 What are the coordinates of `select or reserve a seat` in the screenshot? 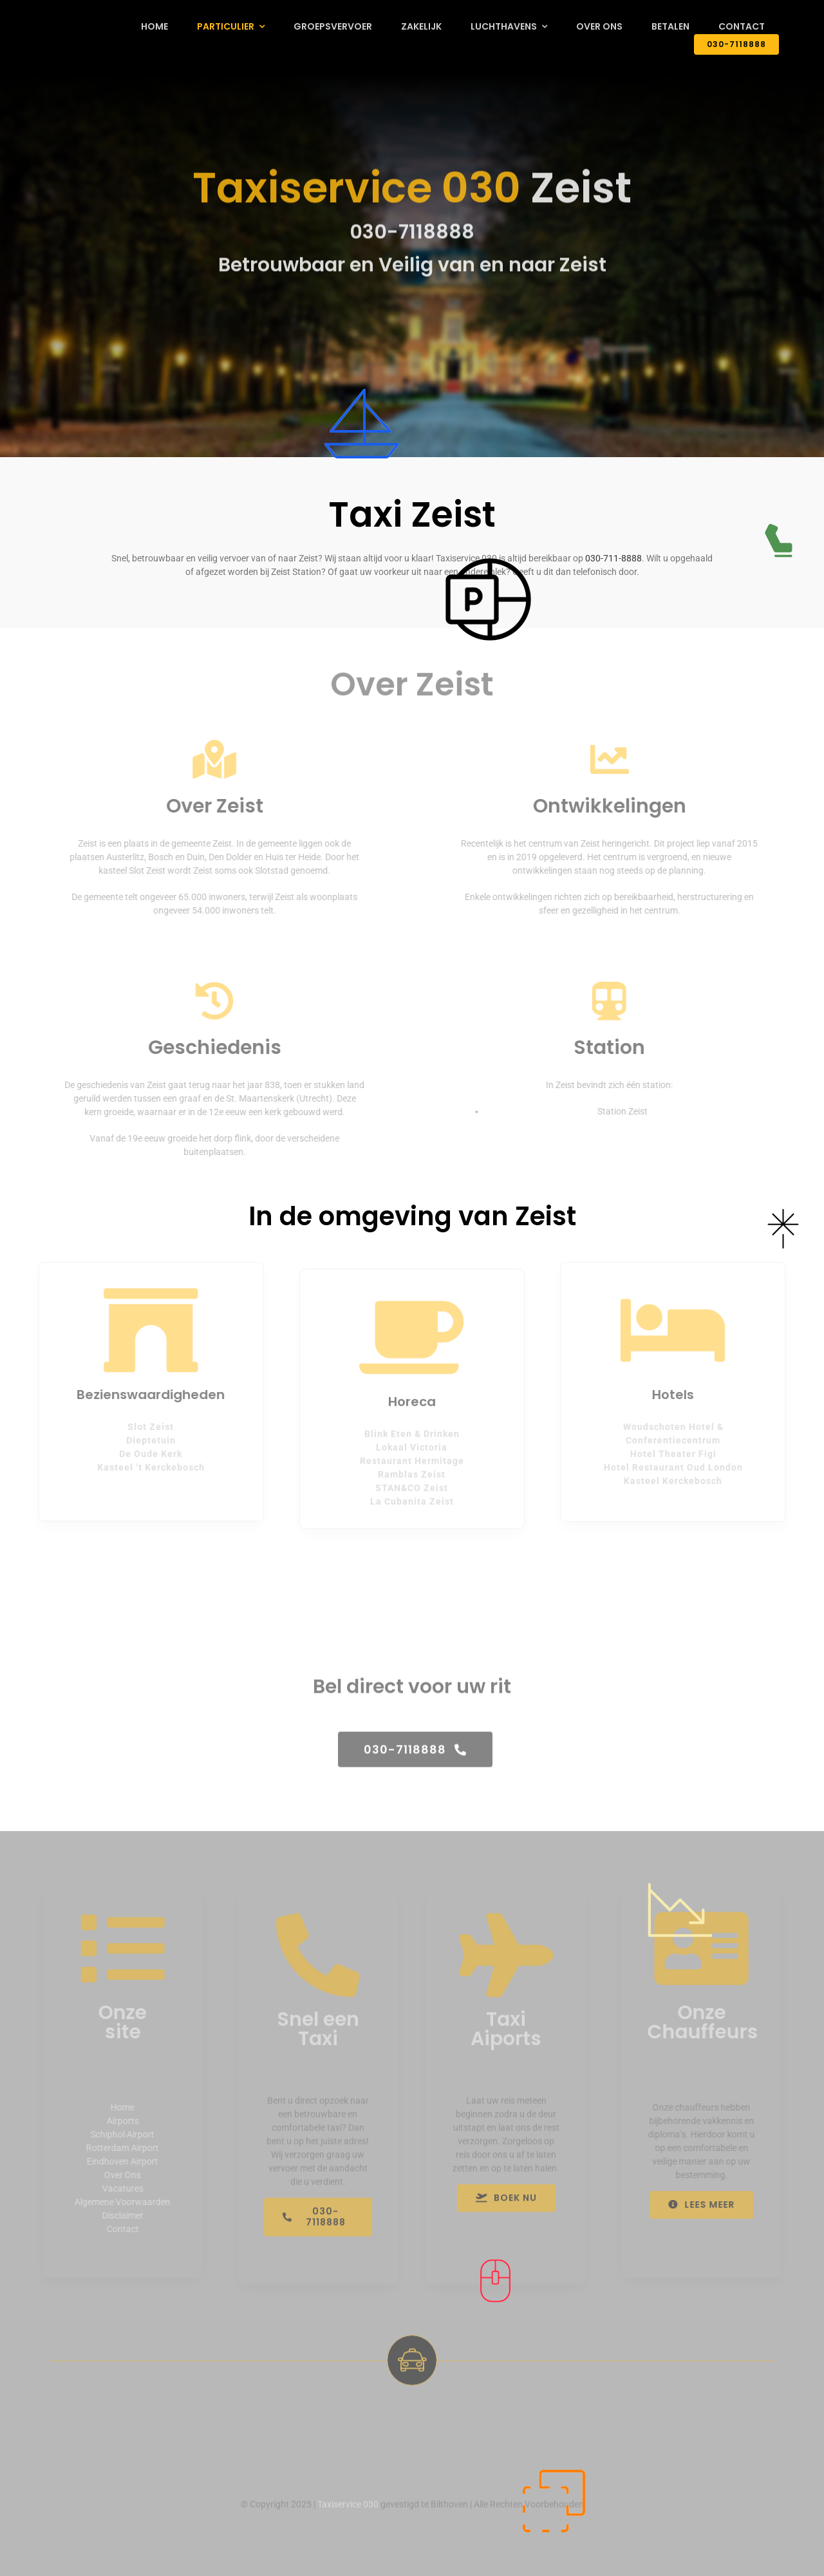 It's located at (778, 540).